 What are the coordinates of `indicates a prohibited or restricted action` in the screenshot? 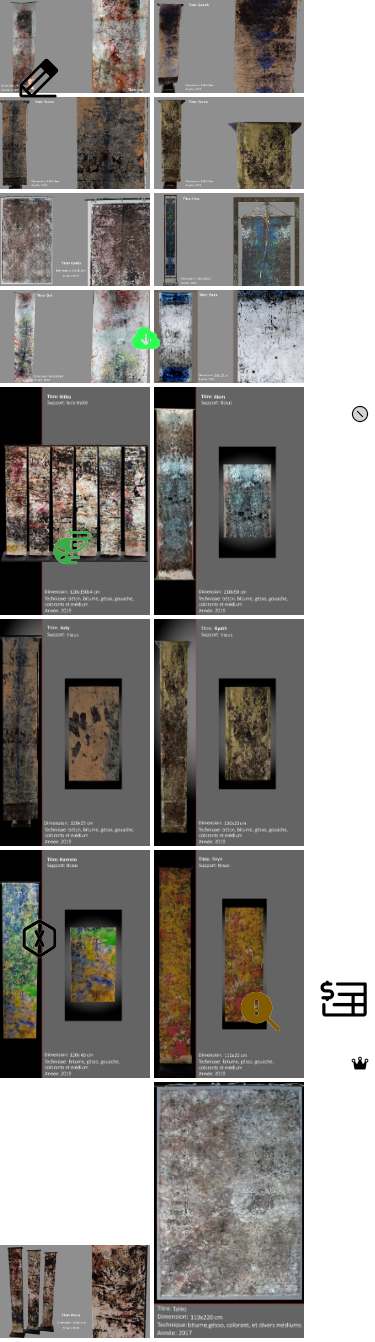 It's located at (360, 414).